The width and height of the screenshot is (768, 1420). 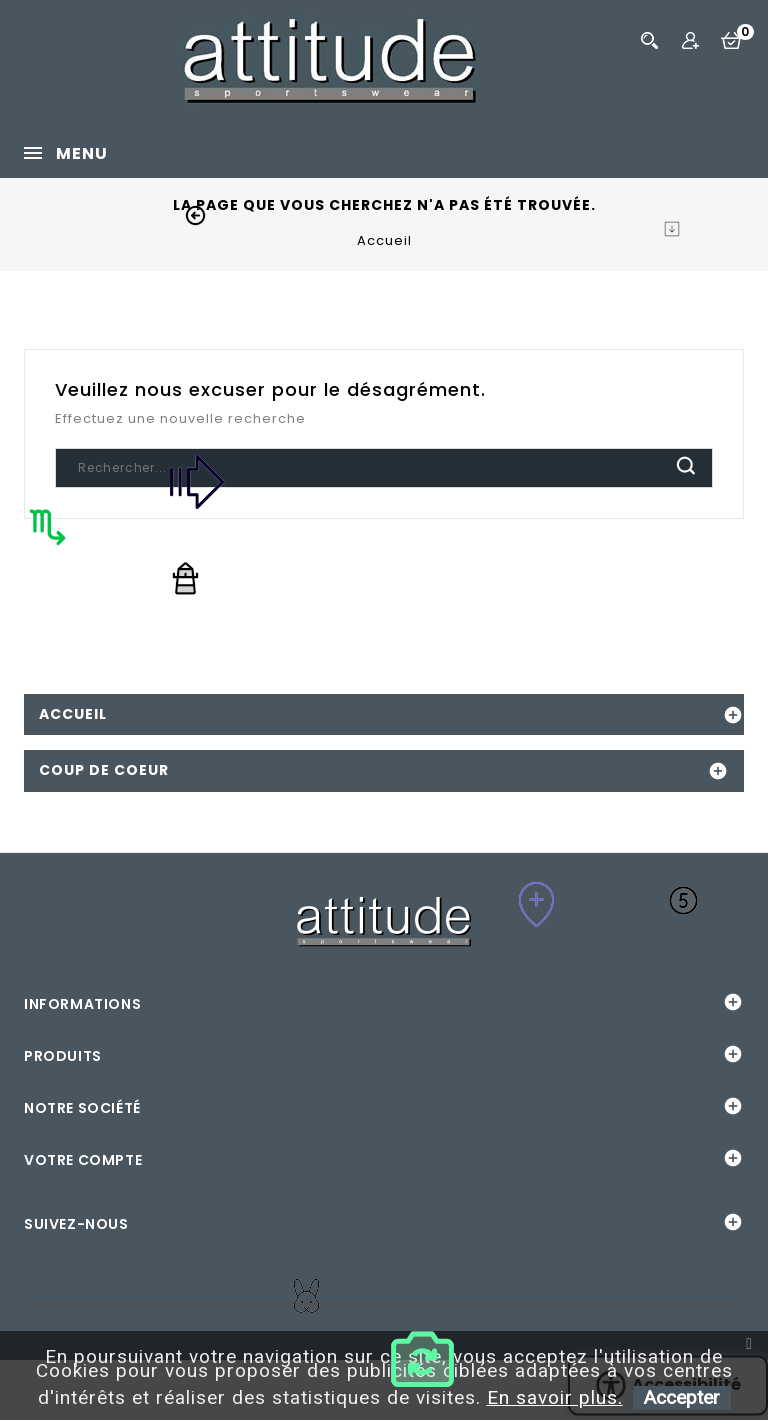 What do you see at coordinates (306, 1296) in the screenshot?
I see `access pet or animal-related features` at bounding box center [306, 1296].